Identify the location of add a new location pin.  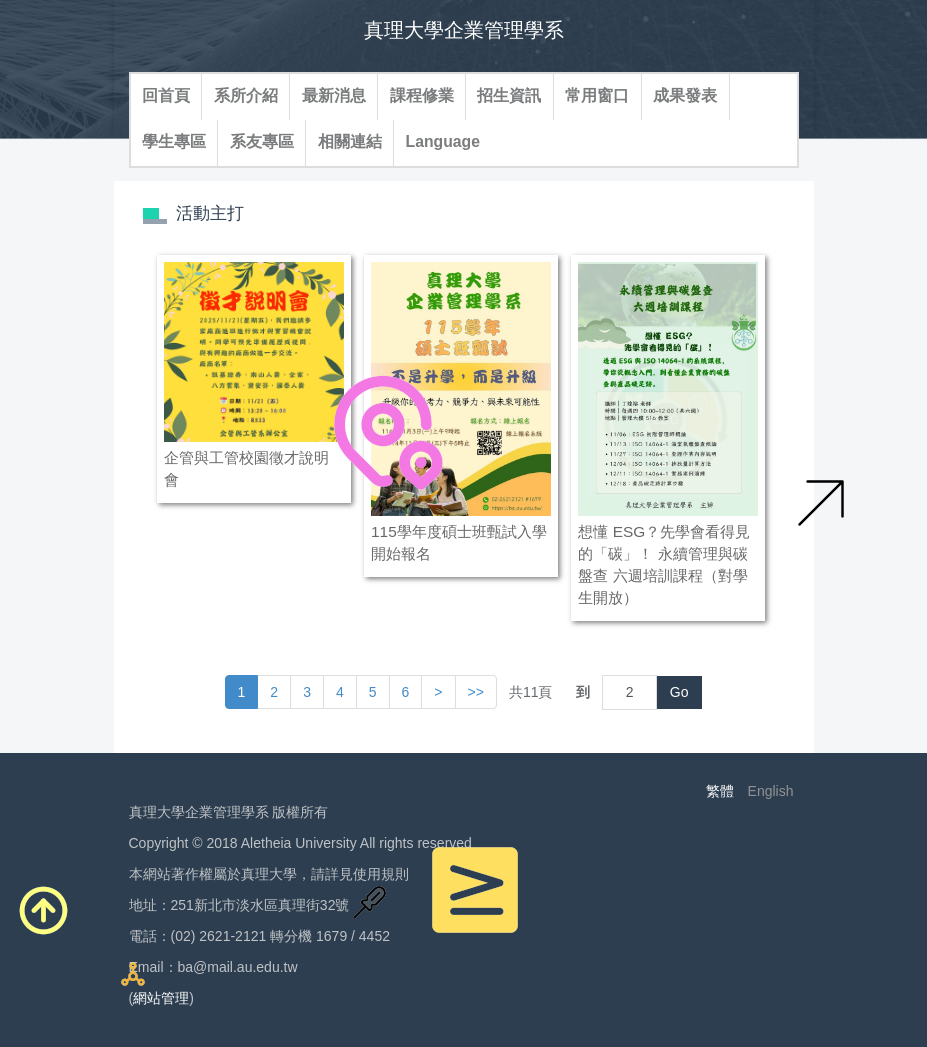
(383, 430).